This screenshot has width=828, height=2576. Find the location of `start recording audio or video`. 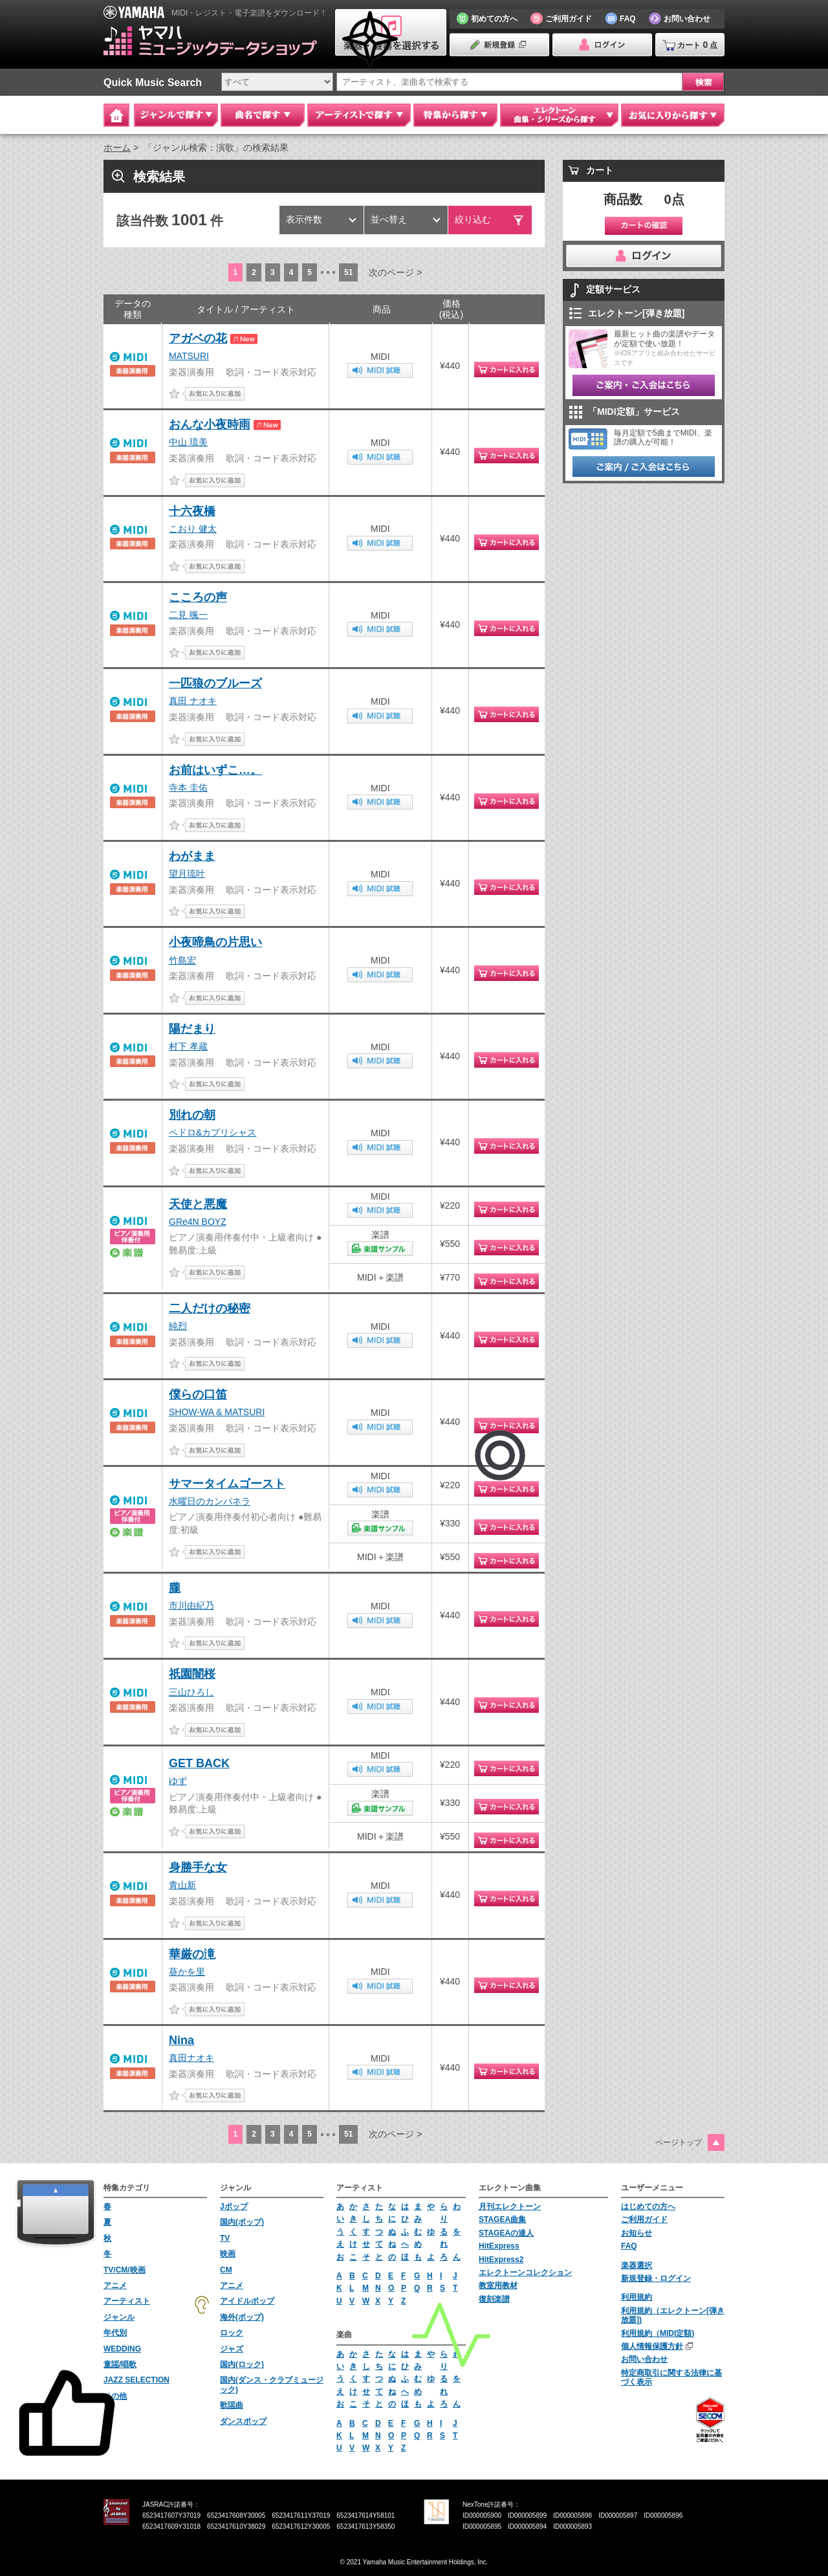

start recording audio or video is located at coordinates (500, 1455).